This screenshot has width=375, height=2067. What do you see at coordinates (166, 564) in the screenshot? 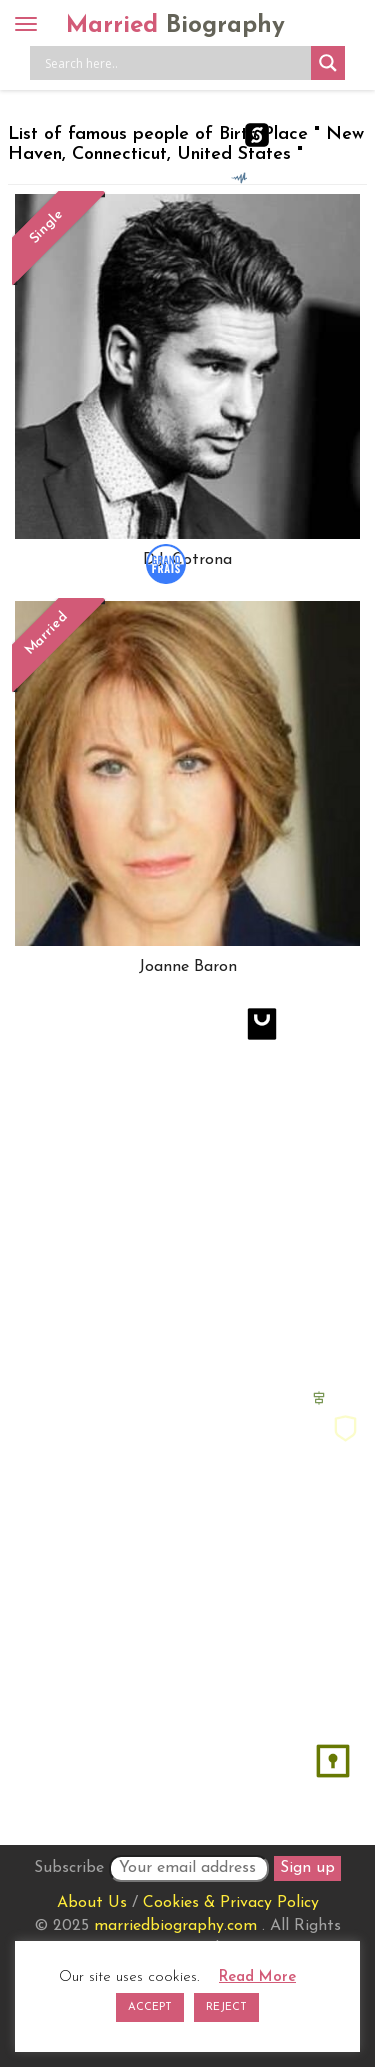
I see `grand frais grocery store logo` at bounding box center [166, 564].